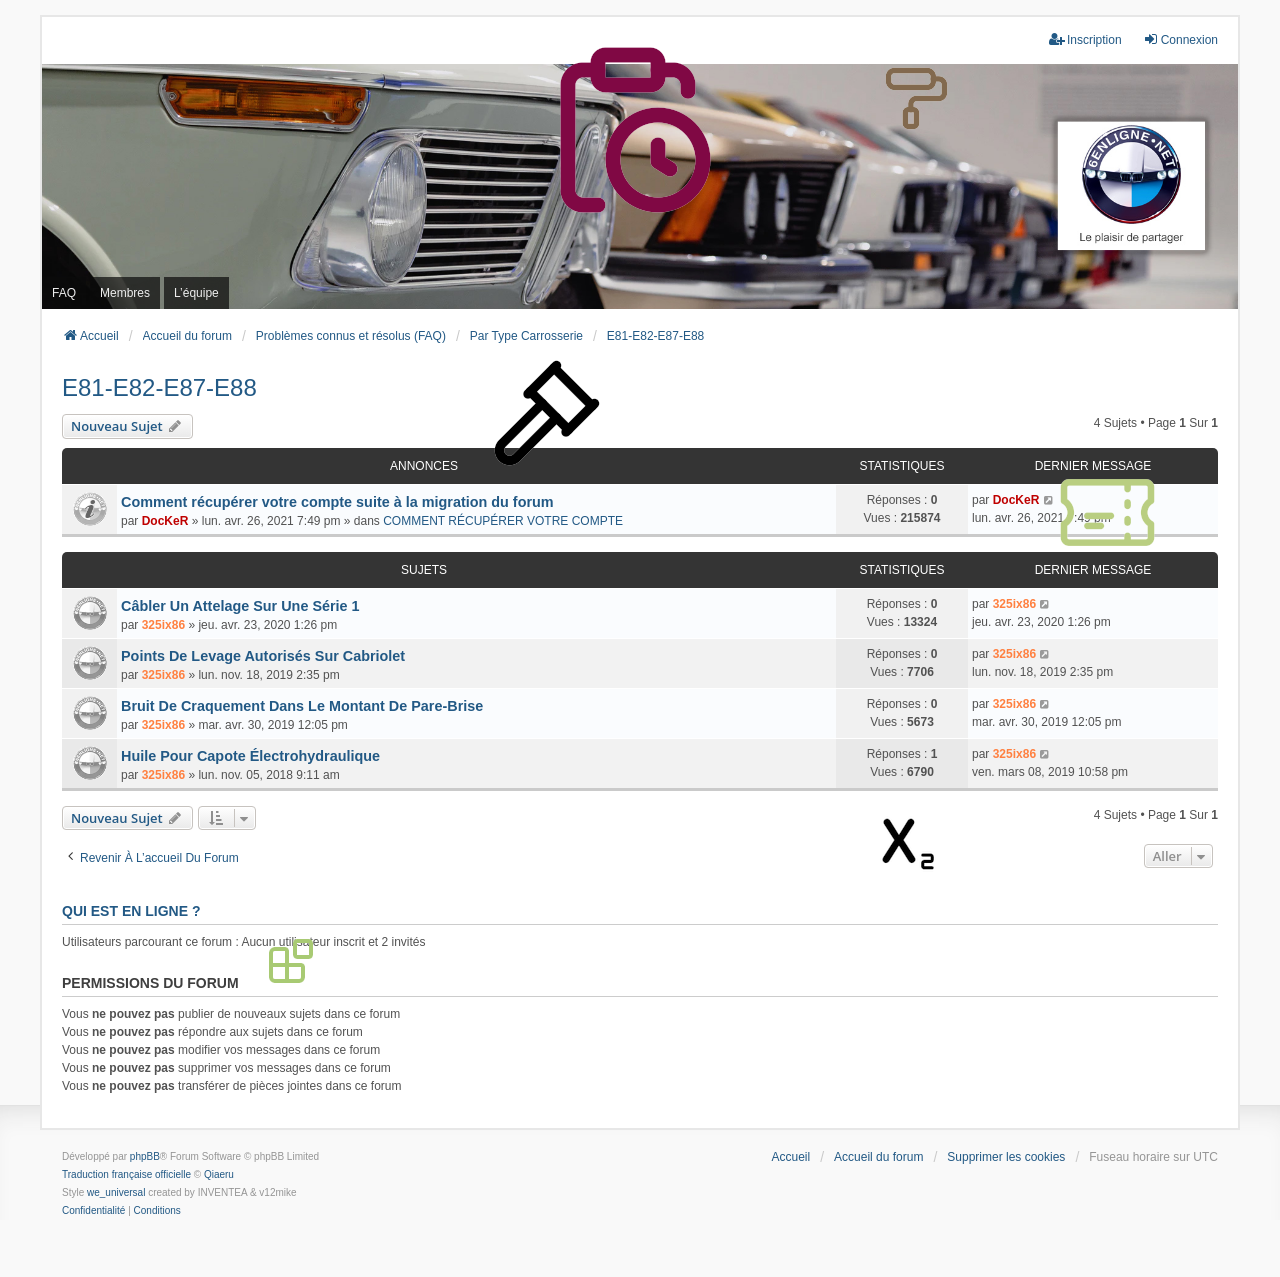 This screenshot has height=1277, width=1280. I want to click on view your tickets or passes, so click(1107, 512).